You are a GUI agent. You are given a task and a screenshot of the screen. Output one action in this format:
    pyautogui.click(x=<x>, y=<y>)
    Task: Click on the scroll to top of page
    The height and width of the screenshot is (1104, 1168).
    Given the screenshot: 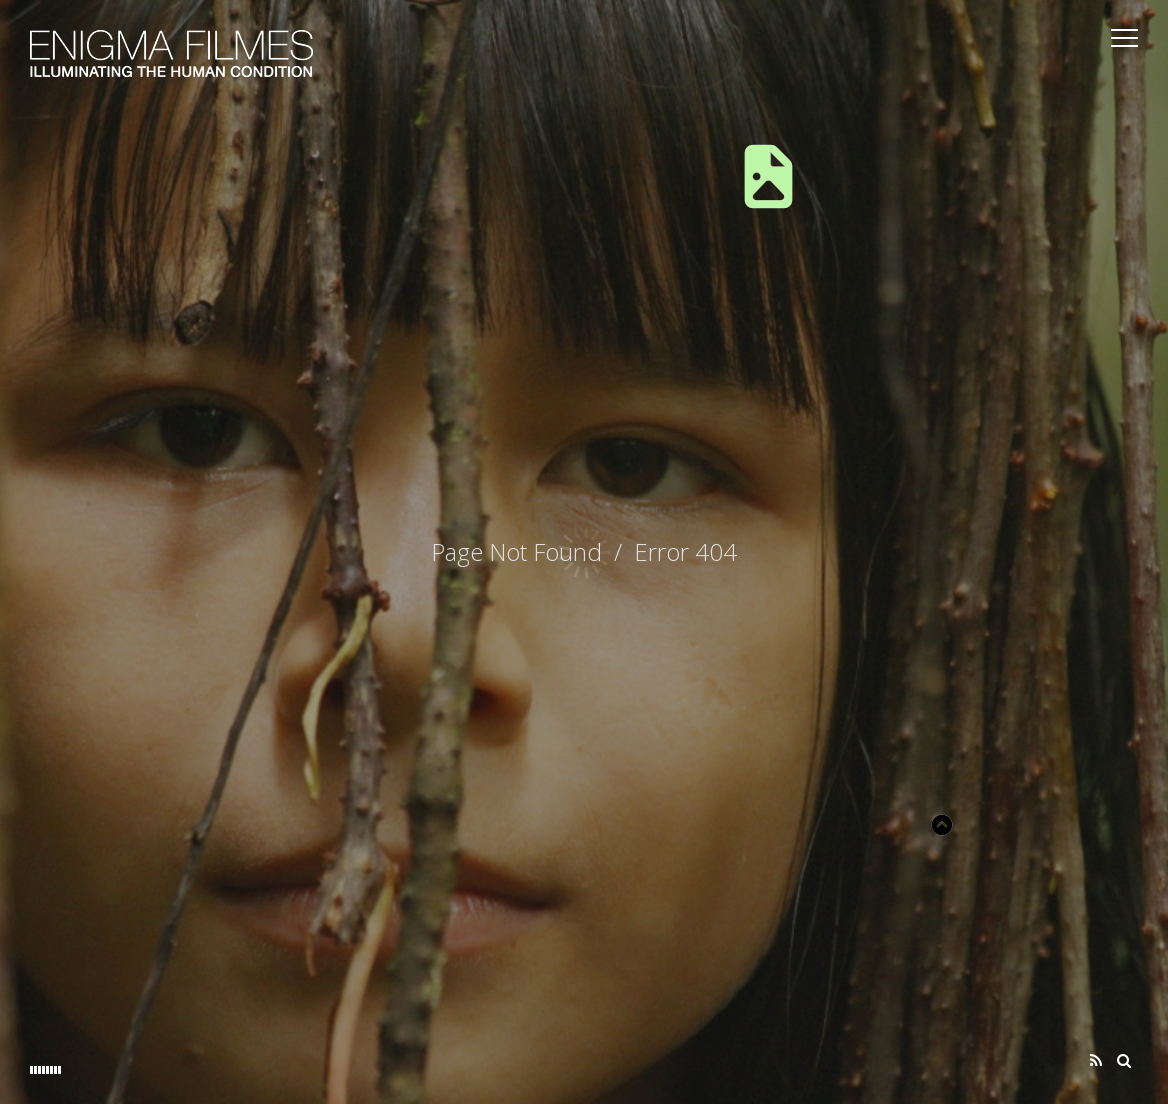 What is the action you would take?
    pyautogui.click(x=942, y=825)
    